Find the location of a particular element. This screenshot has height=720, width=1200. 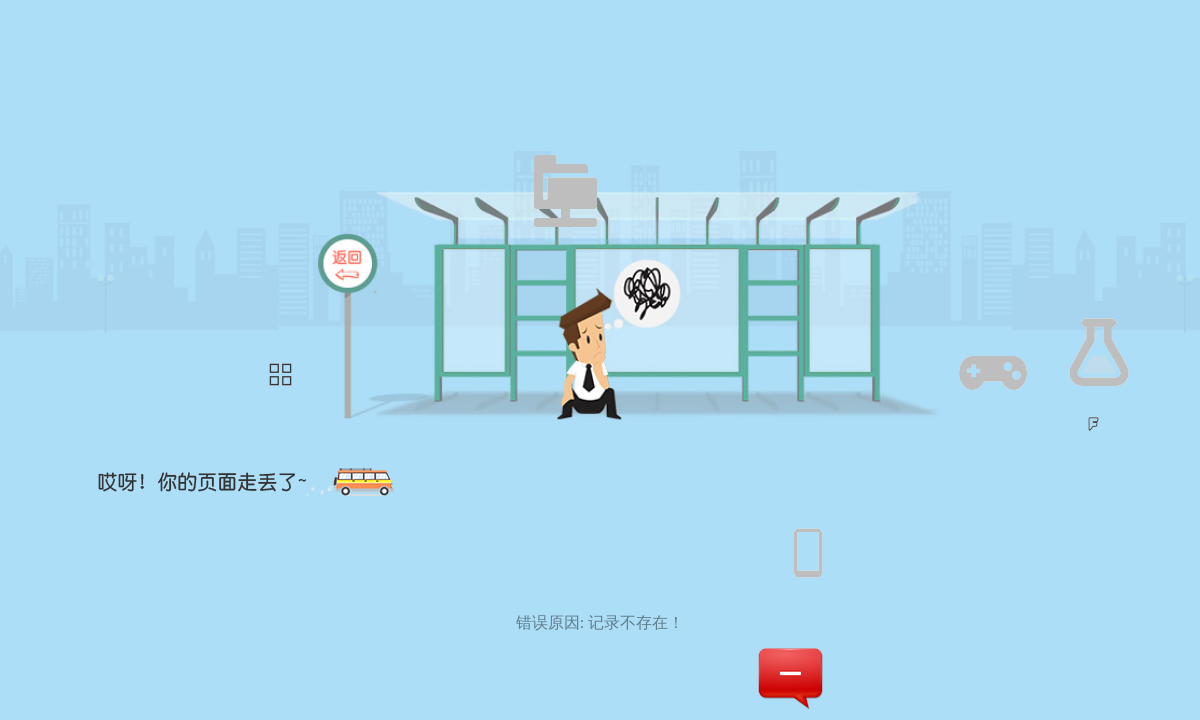

access a remote or network folder is located at coordinates (570, 191).